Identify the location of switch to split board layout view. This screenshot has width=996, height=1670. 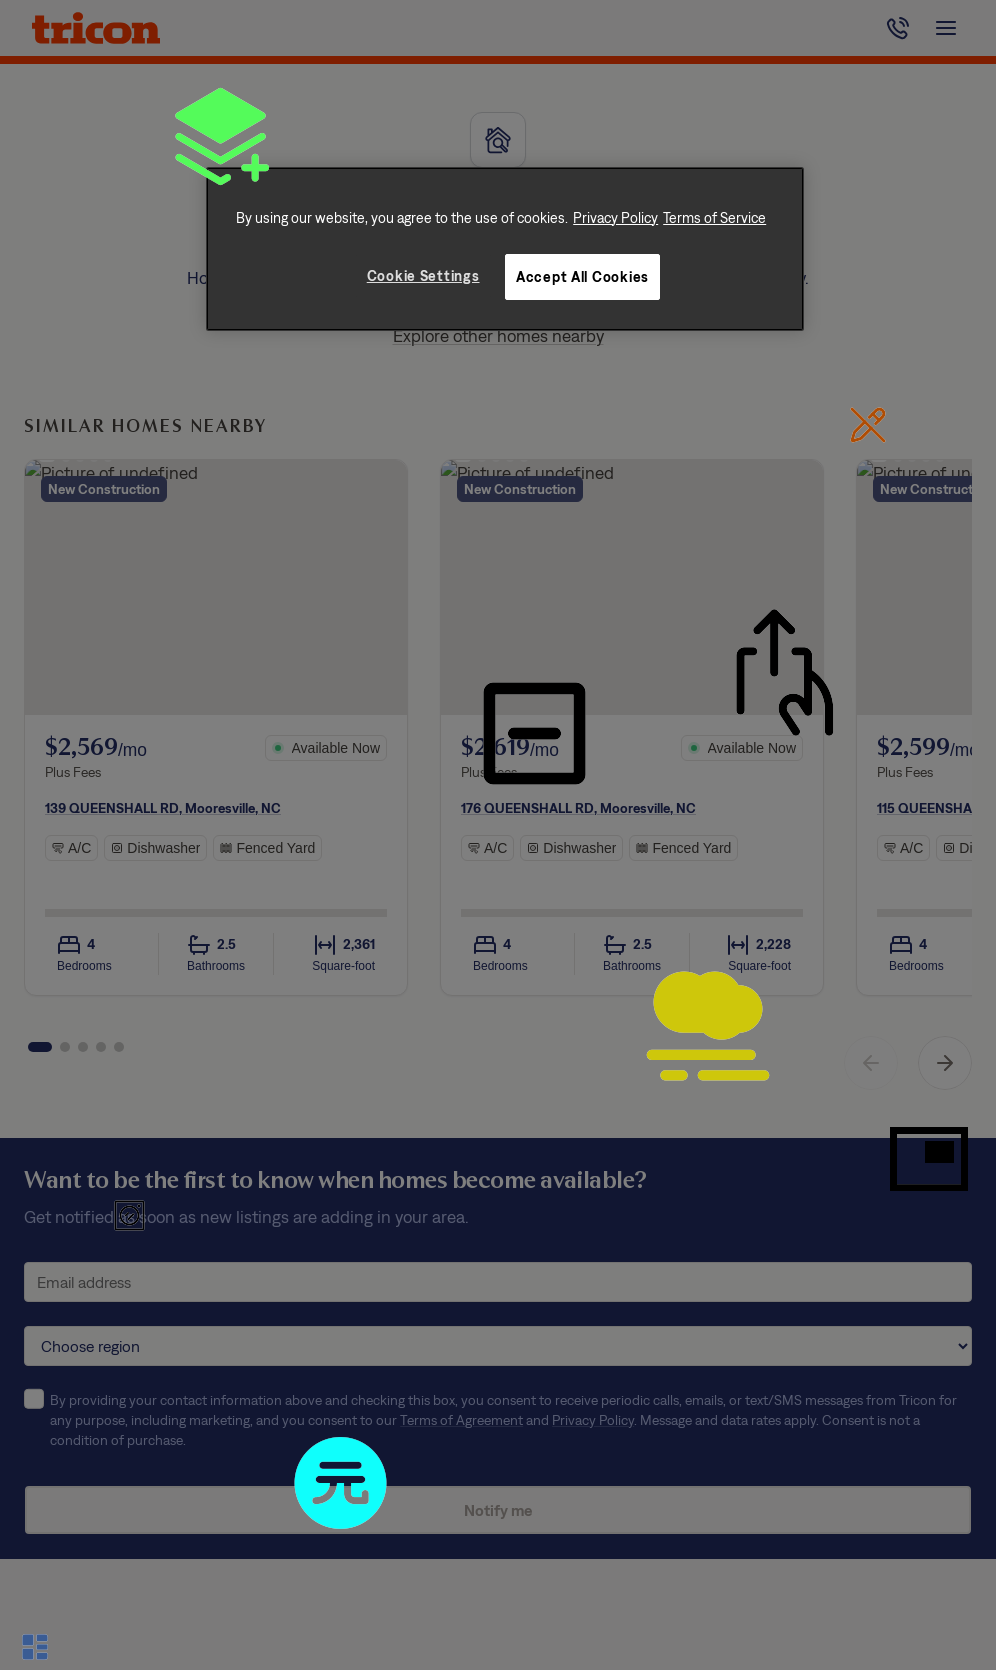
(35, 1647).